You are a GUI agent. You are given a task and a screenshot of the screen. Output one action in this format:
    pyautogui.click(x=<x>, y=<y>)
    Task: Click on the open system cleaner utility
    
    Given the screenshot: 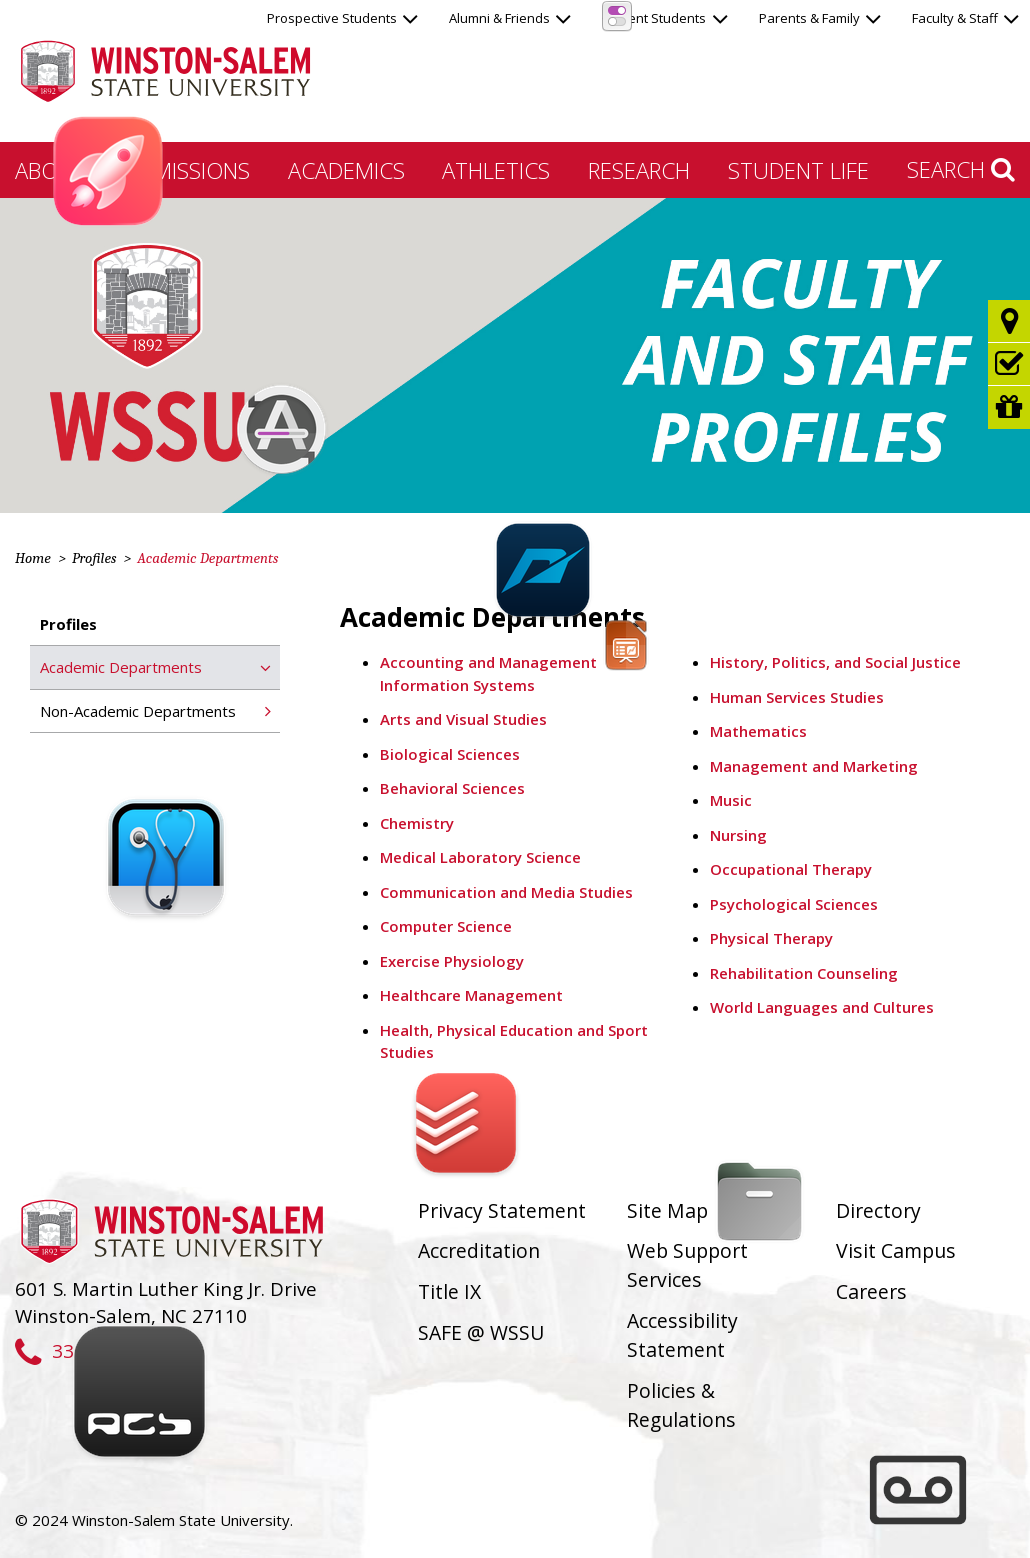 What is the action you would take?
    pyautogui.click(x=166, y=857)
    